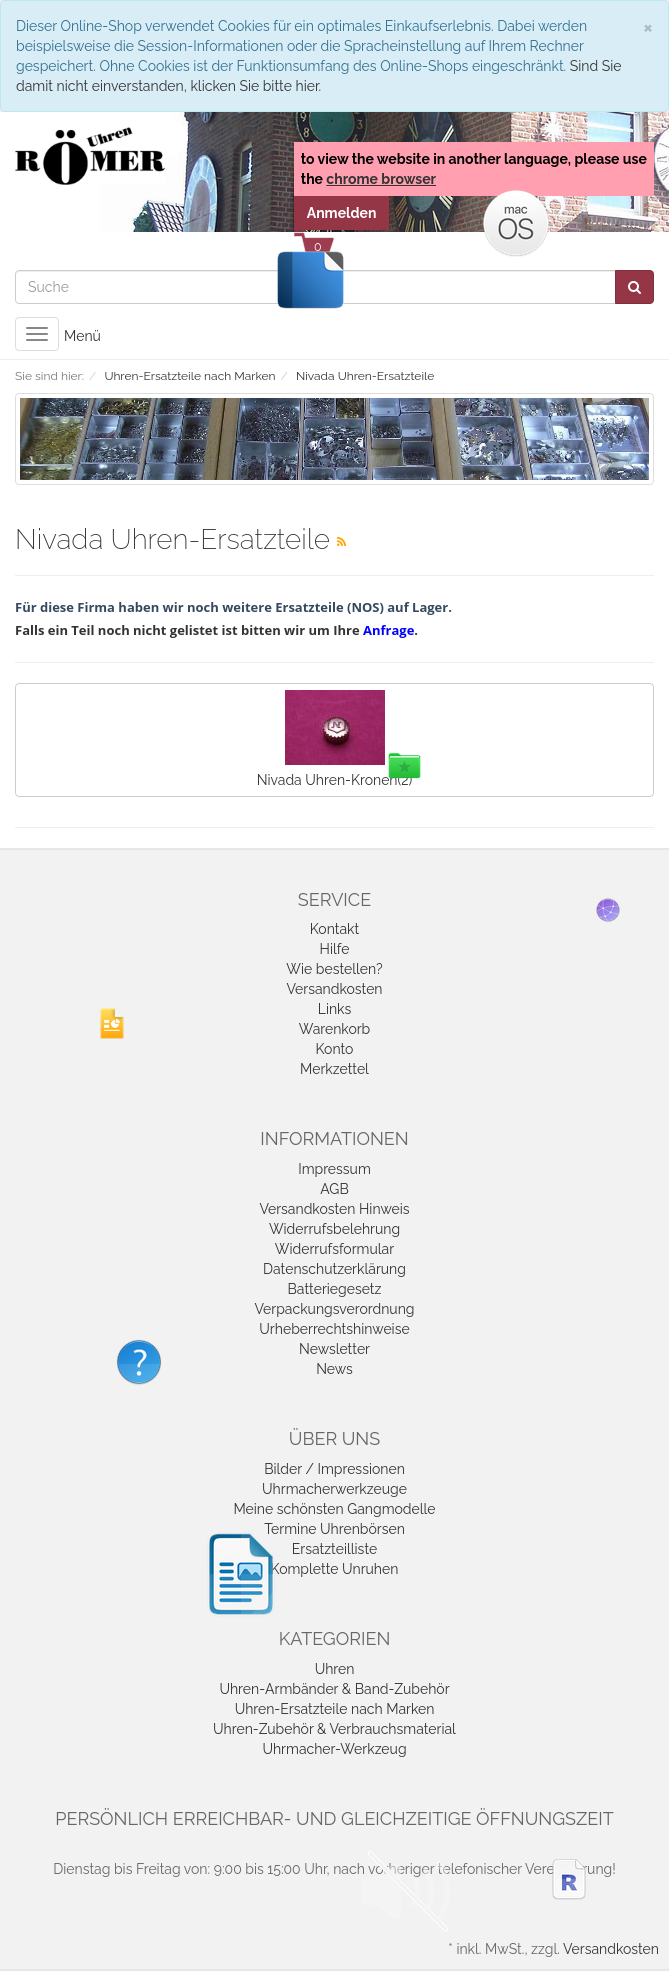 The width and height of the screenshot is (669, 1972). What do you see at coordinates (112, 1024) in the screenshot?
I see `a google slides presentation file` at bounding box center [112, 1024].